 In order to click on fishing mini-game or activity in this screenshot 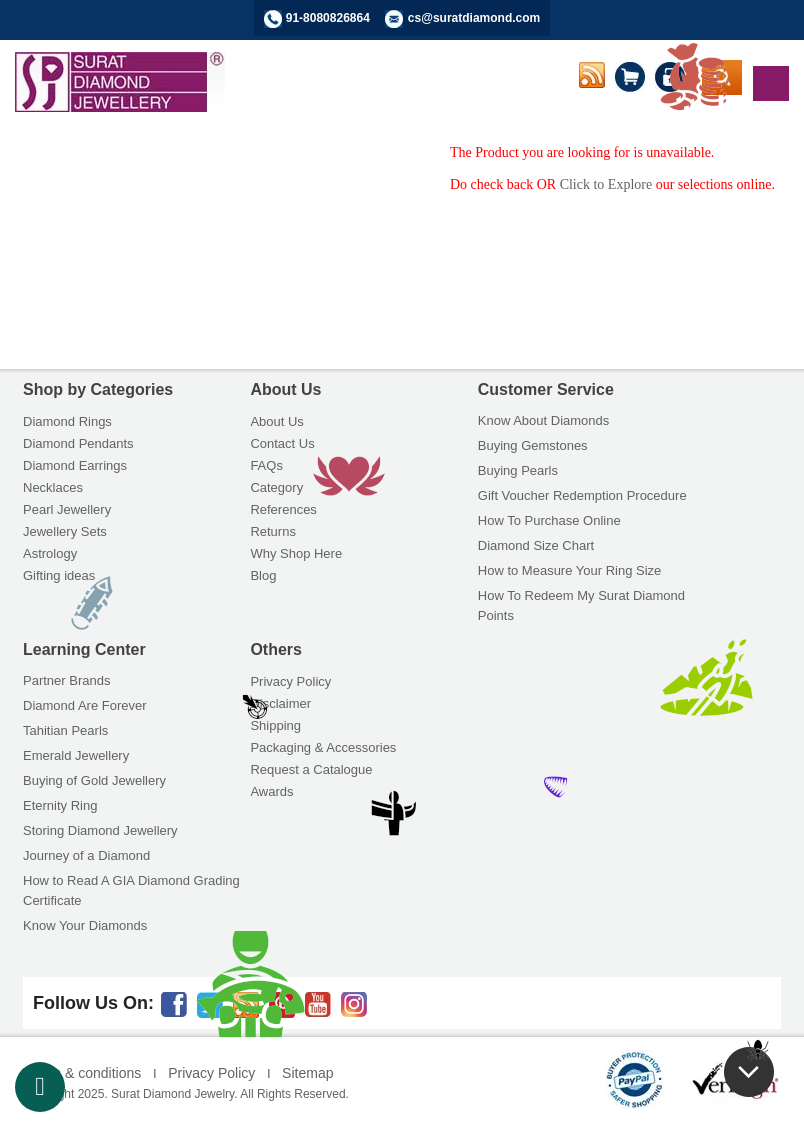, I will do `click(250, 984)`.